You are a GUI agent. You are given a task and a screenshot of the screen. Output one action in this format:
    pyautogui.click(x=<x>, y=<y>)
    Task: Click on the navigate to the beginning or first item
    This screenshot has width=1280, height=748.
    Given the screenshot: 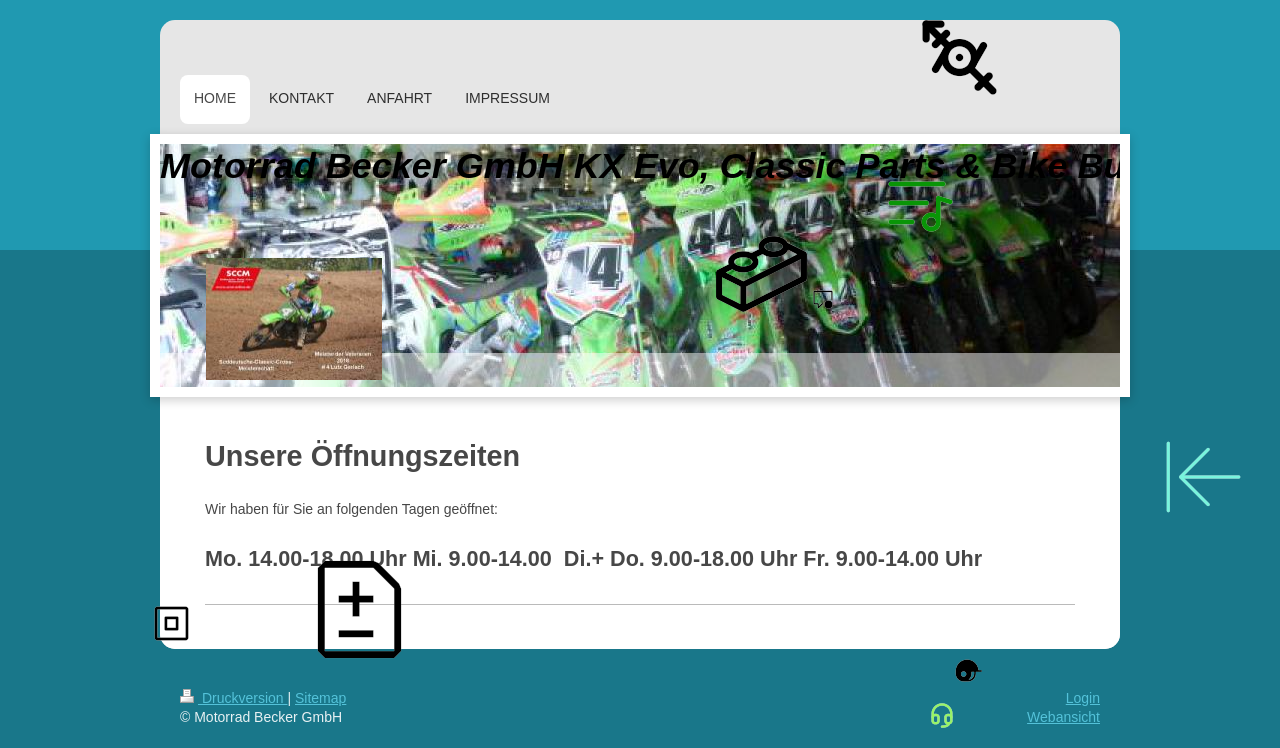 What is the action you would take?
    pyautogui.click(x=1202, y=477)
    